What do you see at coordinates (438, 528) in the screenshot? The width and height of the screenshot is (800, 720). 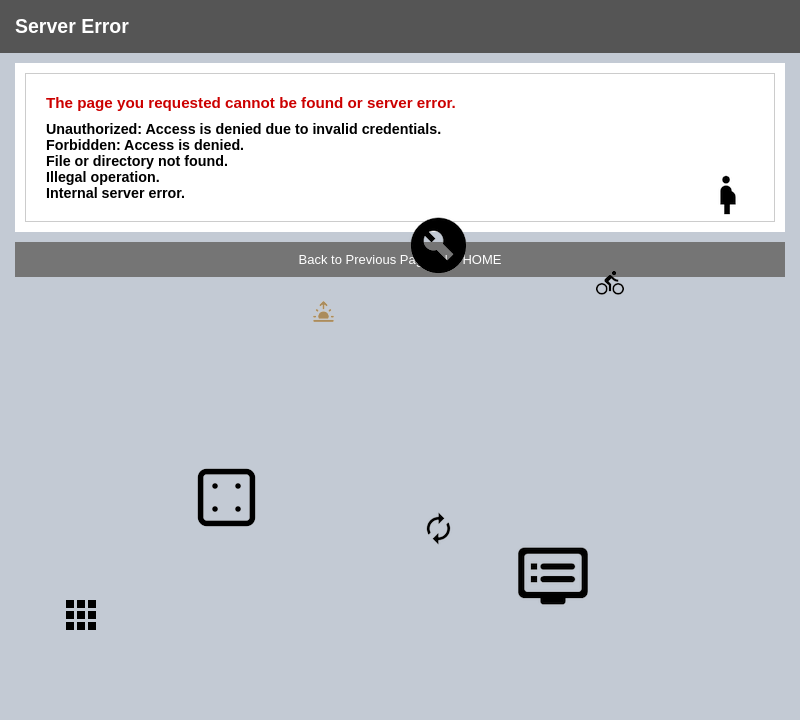 I see `refresh or reload content` at bounding box center [438, 528].